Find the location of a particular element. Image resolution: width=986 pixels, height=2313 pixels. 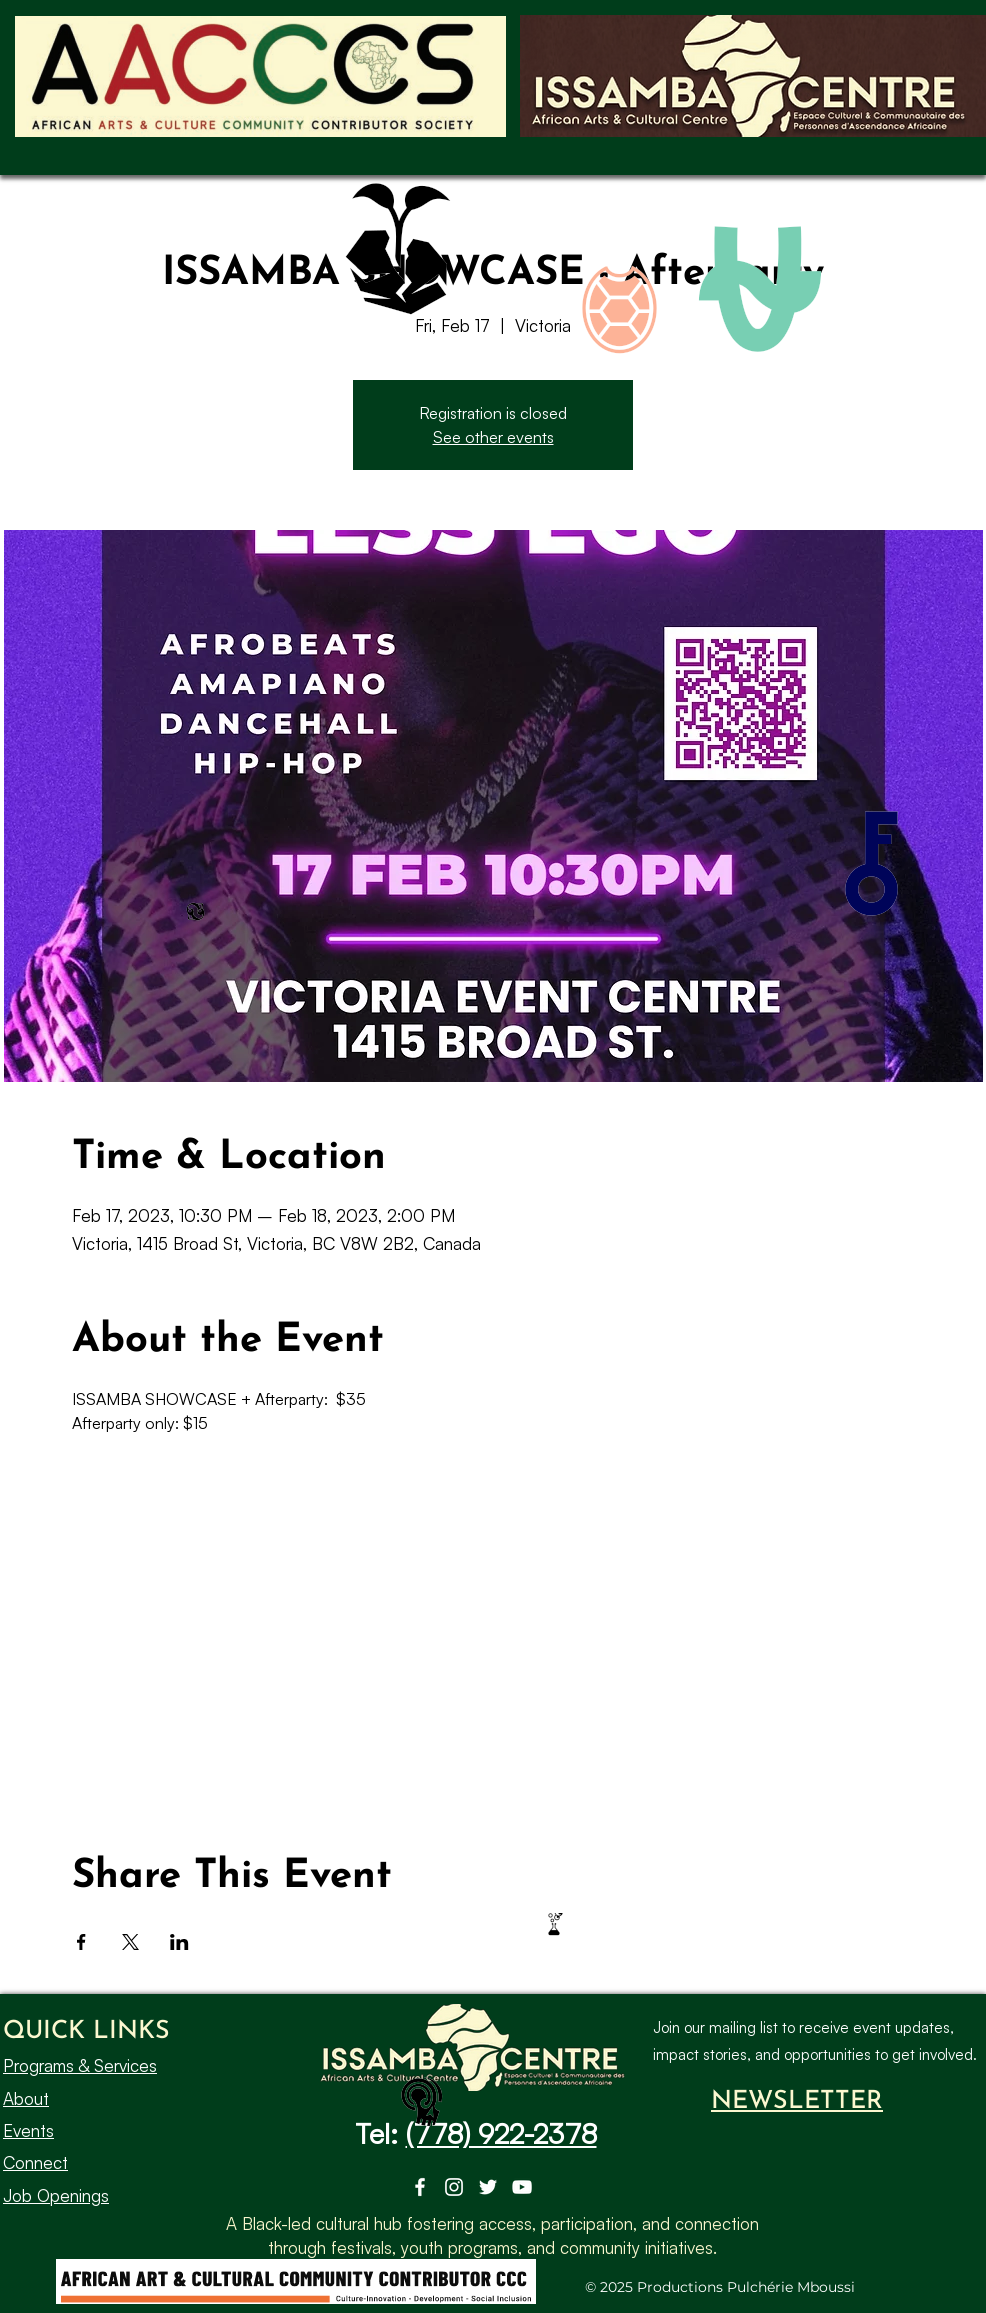

equip turtle shell armor or shield is located at coordinates (618, 309).